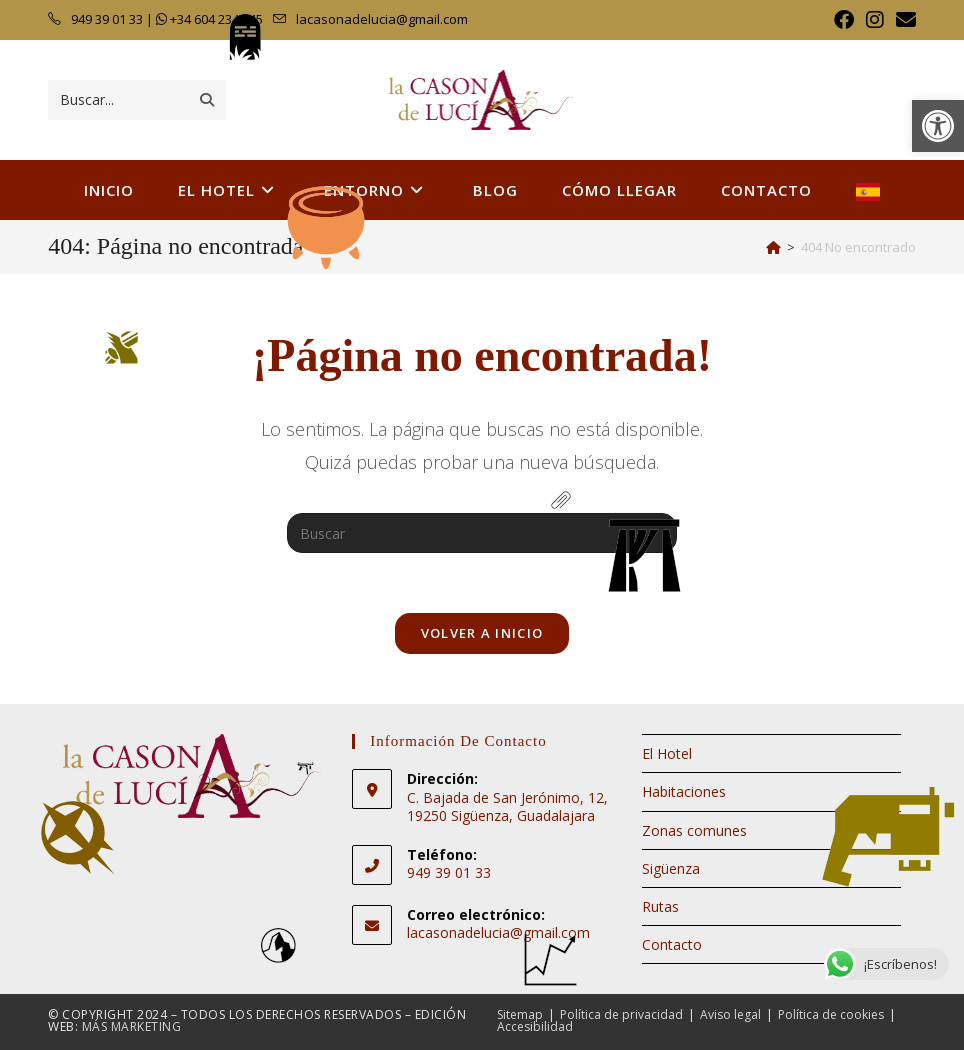  Describe the element at coordinates (550, 959) in the screenshot. I see `view analytics or statistics` at that location.